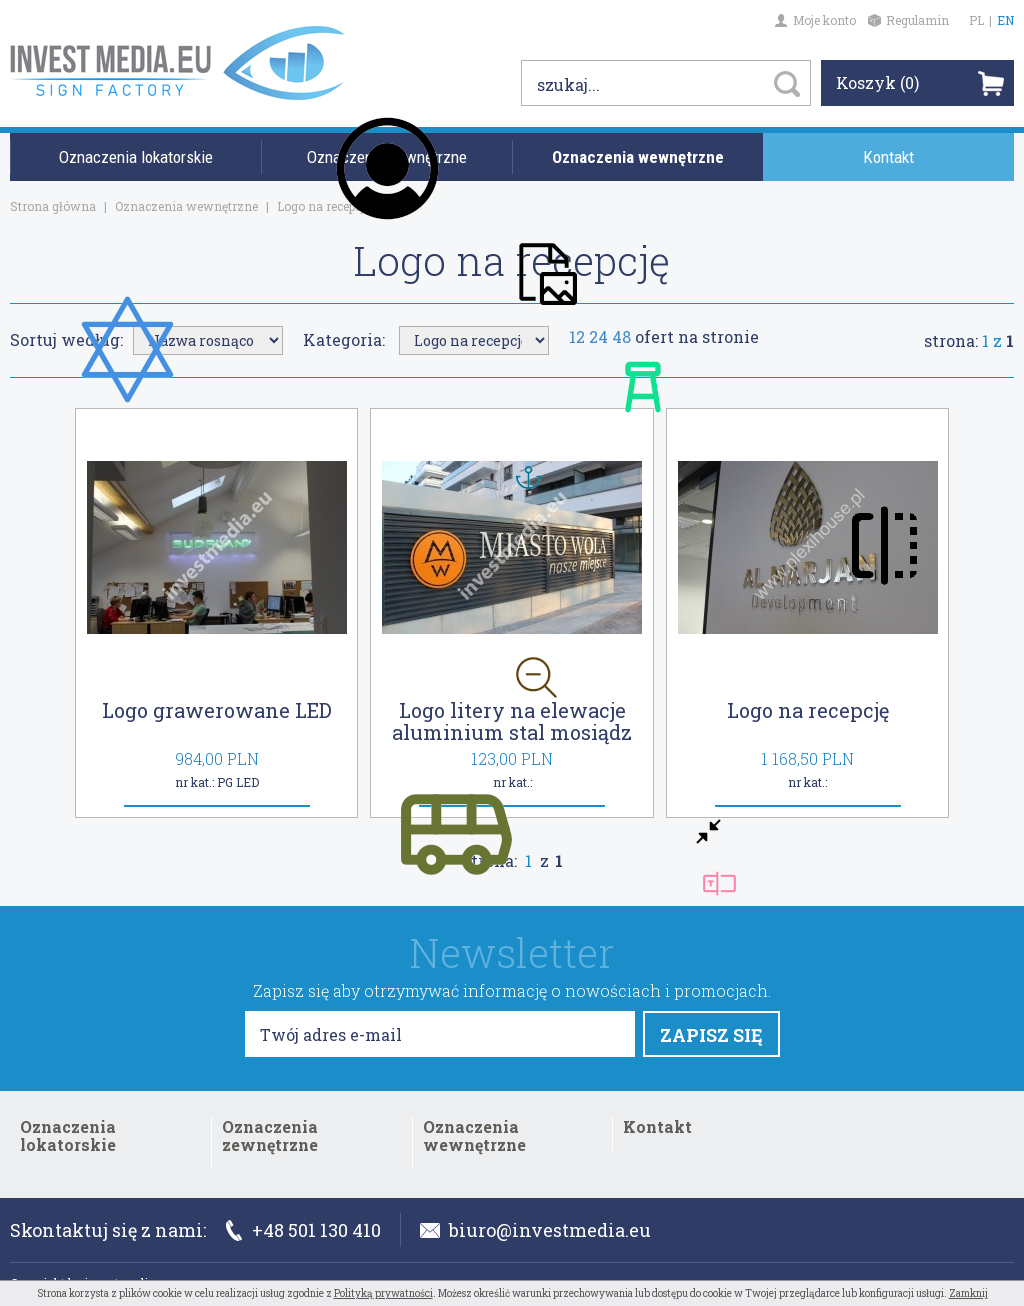 Image resolution: width=1024 pixels, height=1306 pixels. Describe the element at coordinates (544, 272) in the screenshot. I see `open a media file` at that location.